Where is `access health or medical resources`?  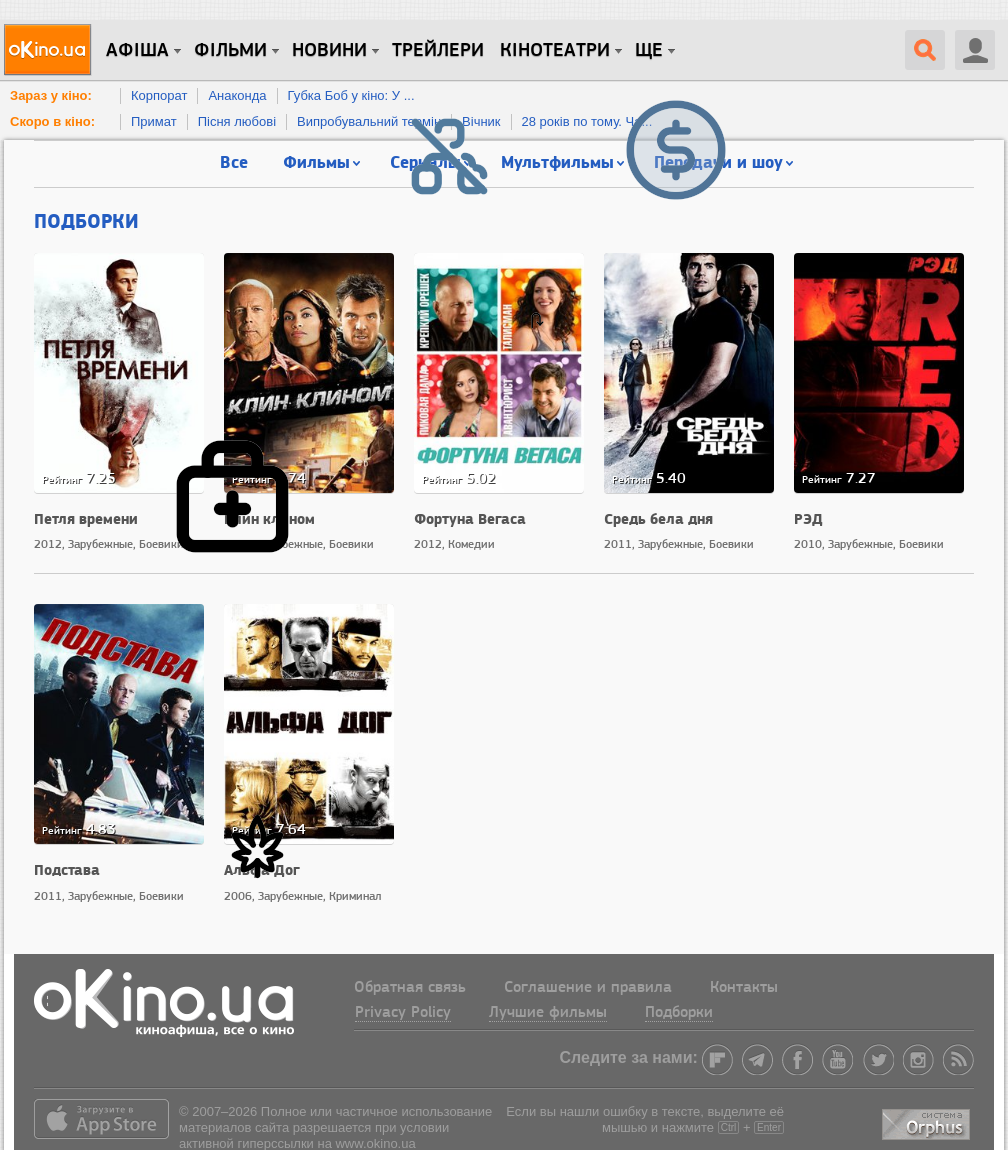 access health or medical resources is located at coordinates (232, 496).